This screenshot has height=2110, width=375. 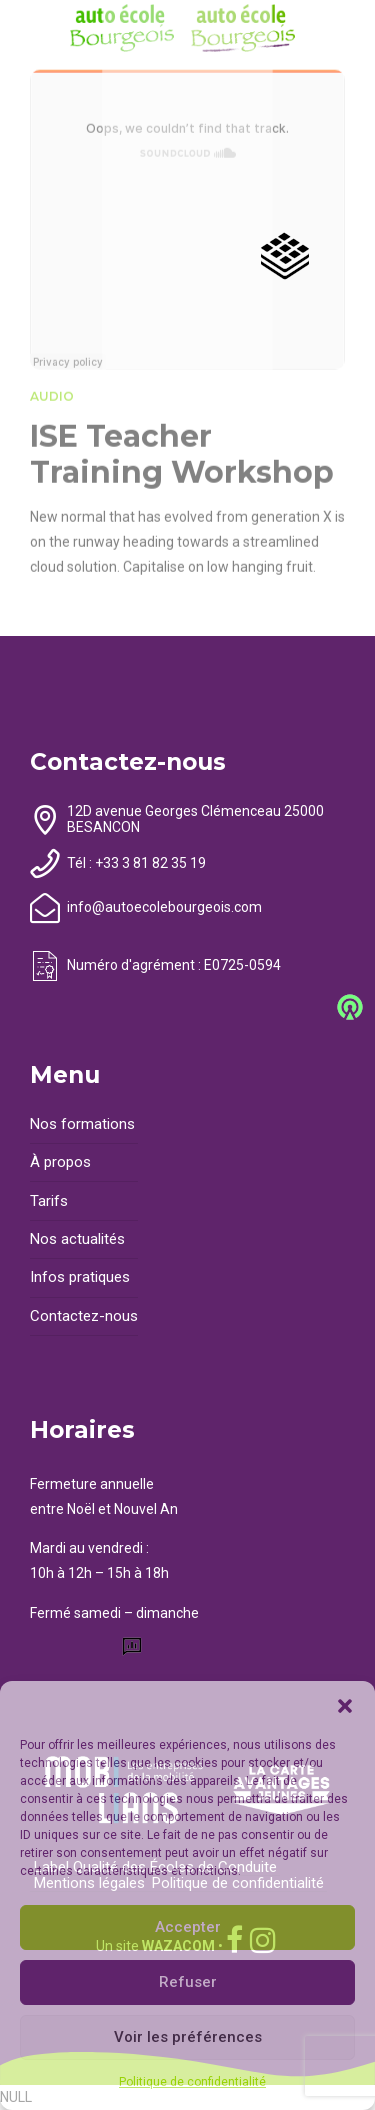 What do you see at coordinates (132, 1646) in the screenshot?
I see `create a poll in chat` at bounding box center [132, 1646].